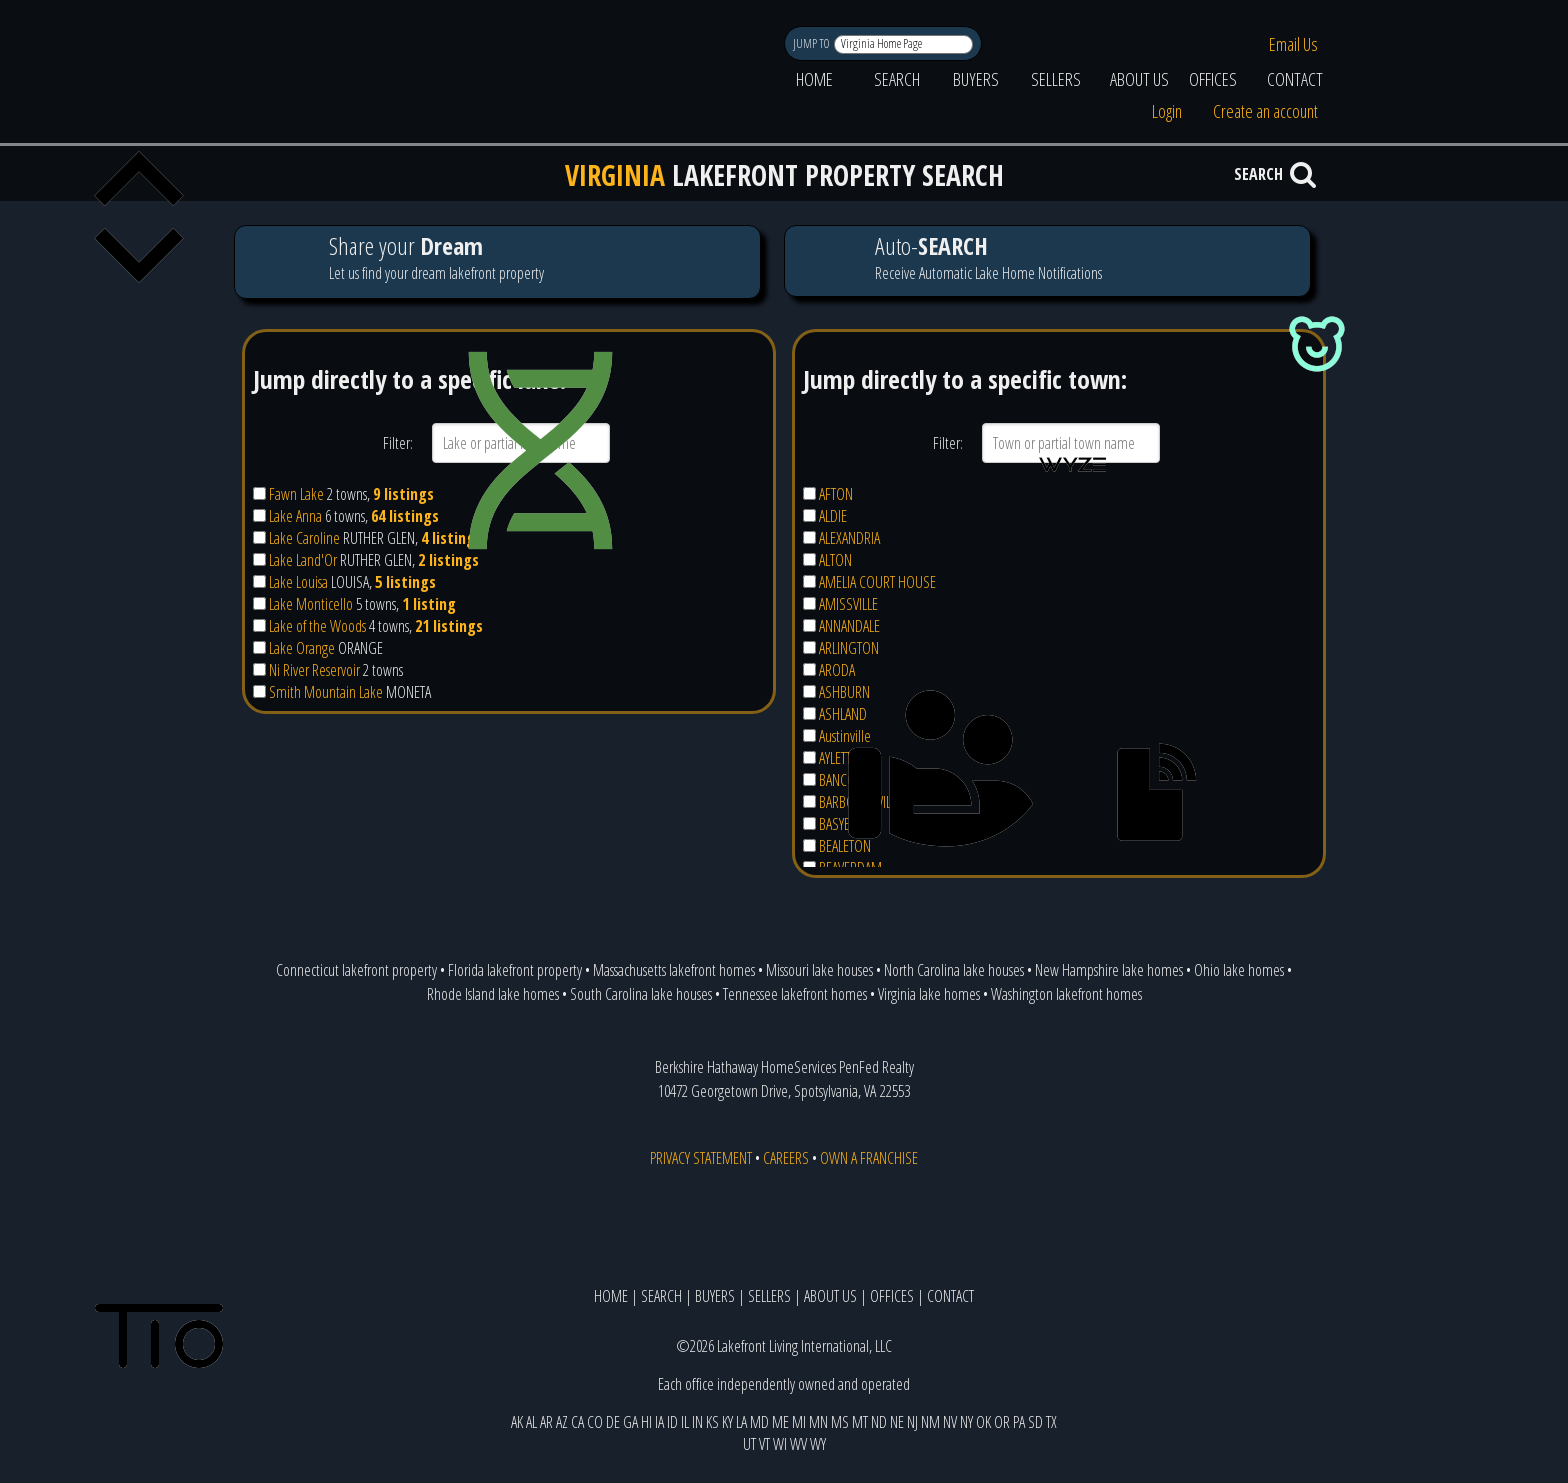 Image resolution: width=1568 pixels, height=1483 pixels. What do you see at coordinates (938, 772) in the screenshot?
I see `make a payment or send money` at bounding box center [938, 772].